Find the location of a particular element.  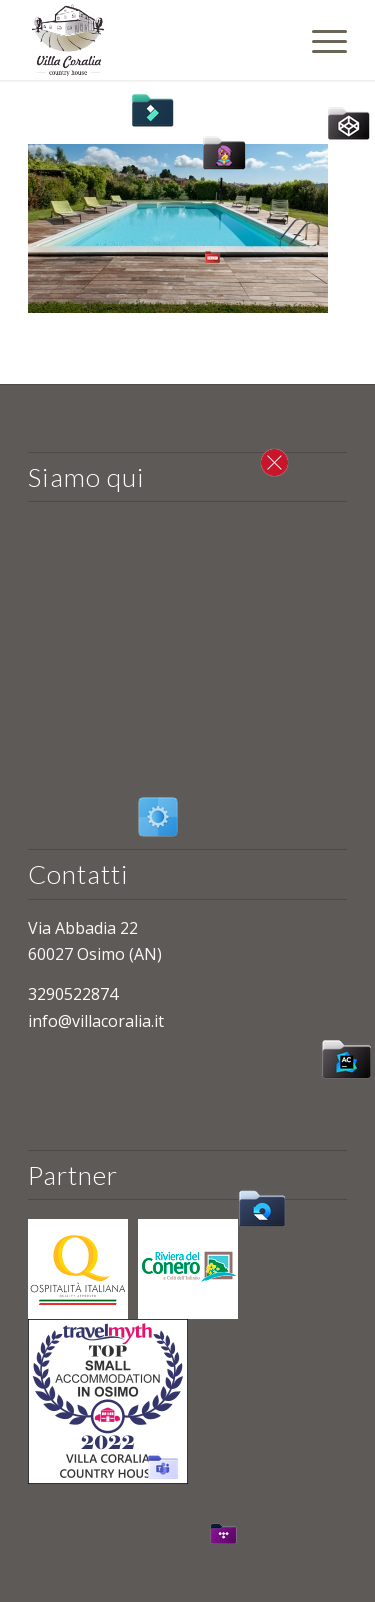

configure default applications for your system is located at coordinates (158, 817).